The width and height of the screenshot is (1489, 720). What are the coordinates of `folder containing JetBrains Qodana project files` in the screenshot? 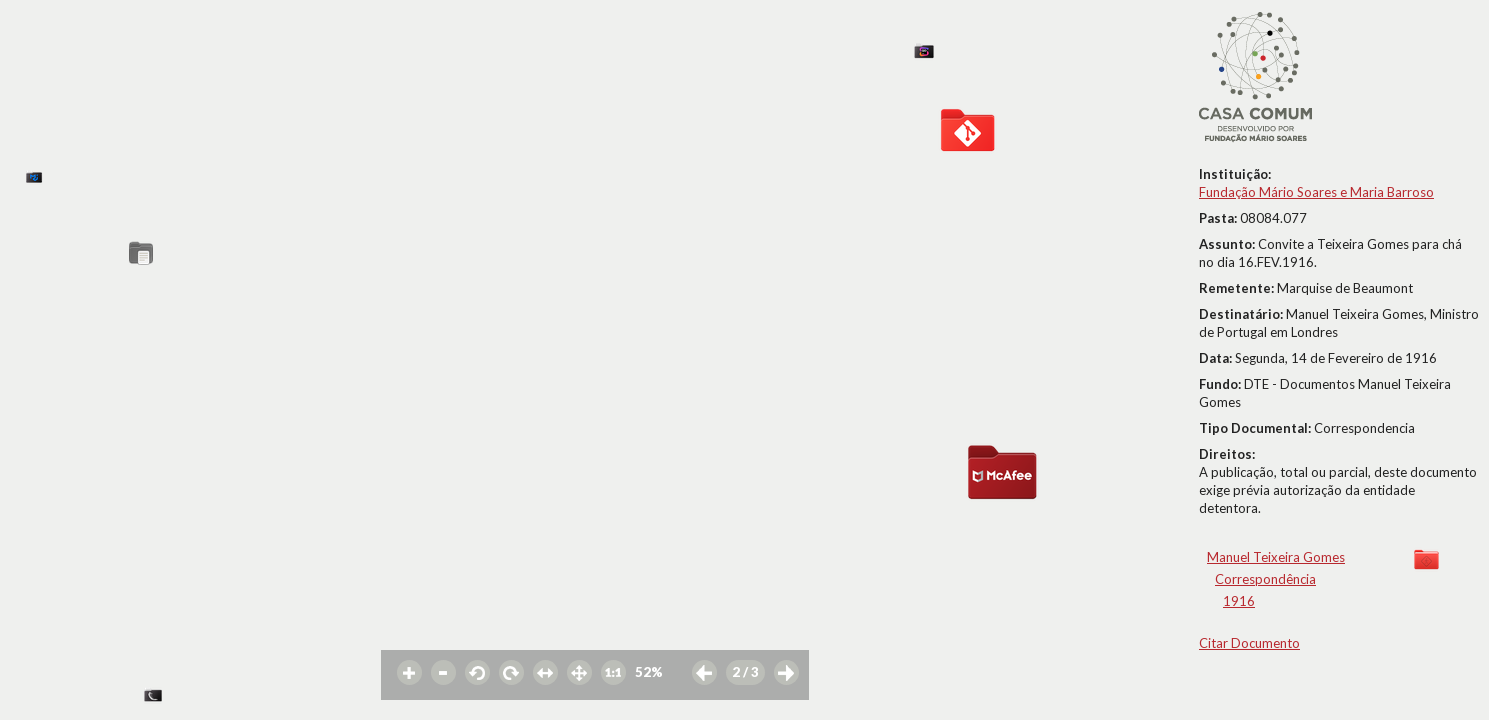 It's located at (924, 51).